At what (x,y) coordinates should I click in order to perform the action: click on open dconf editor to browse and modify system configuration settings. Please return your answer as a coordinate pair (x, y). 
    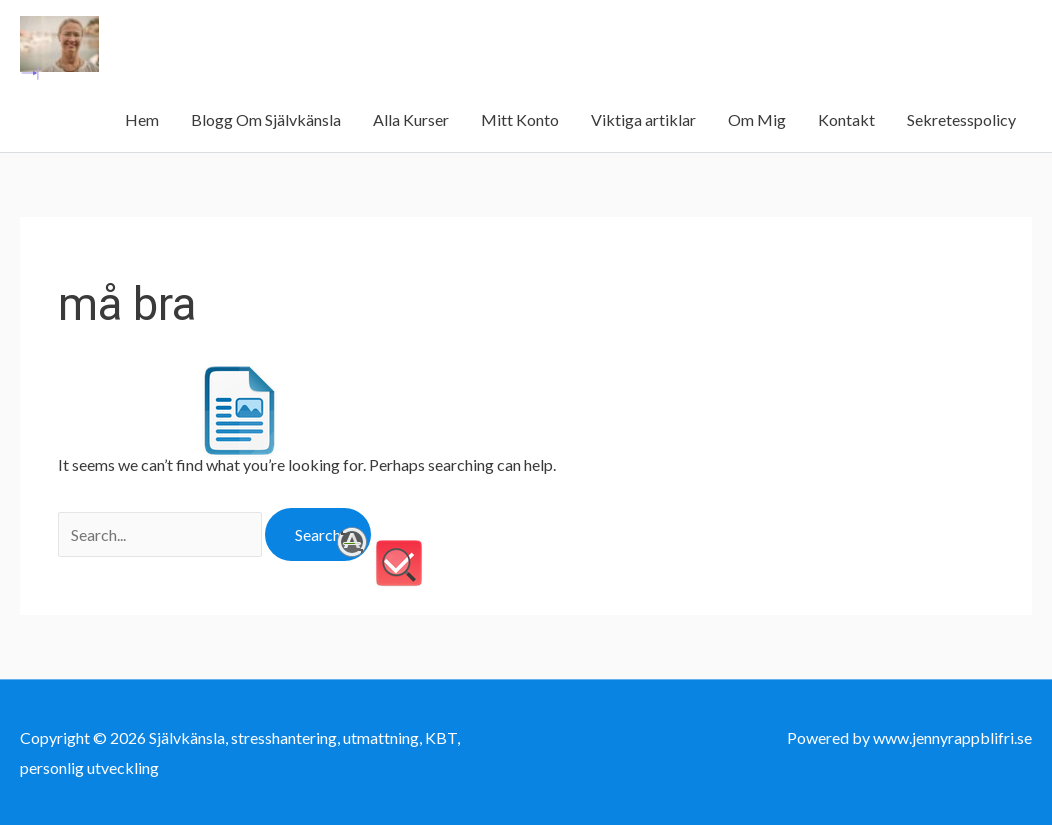
    Looking at the image, I should click on (399, 563).